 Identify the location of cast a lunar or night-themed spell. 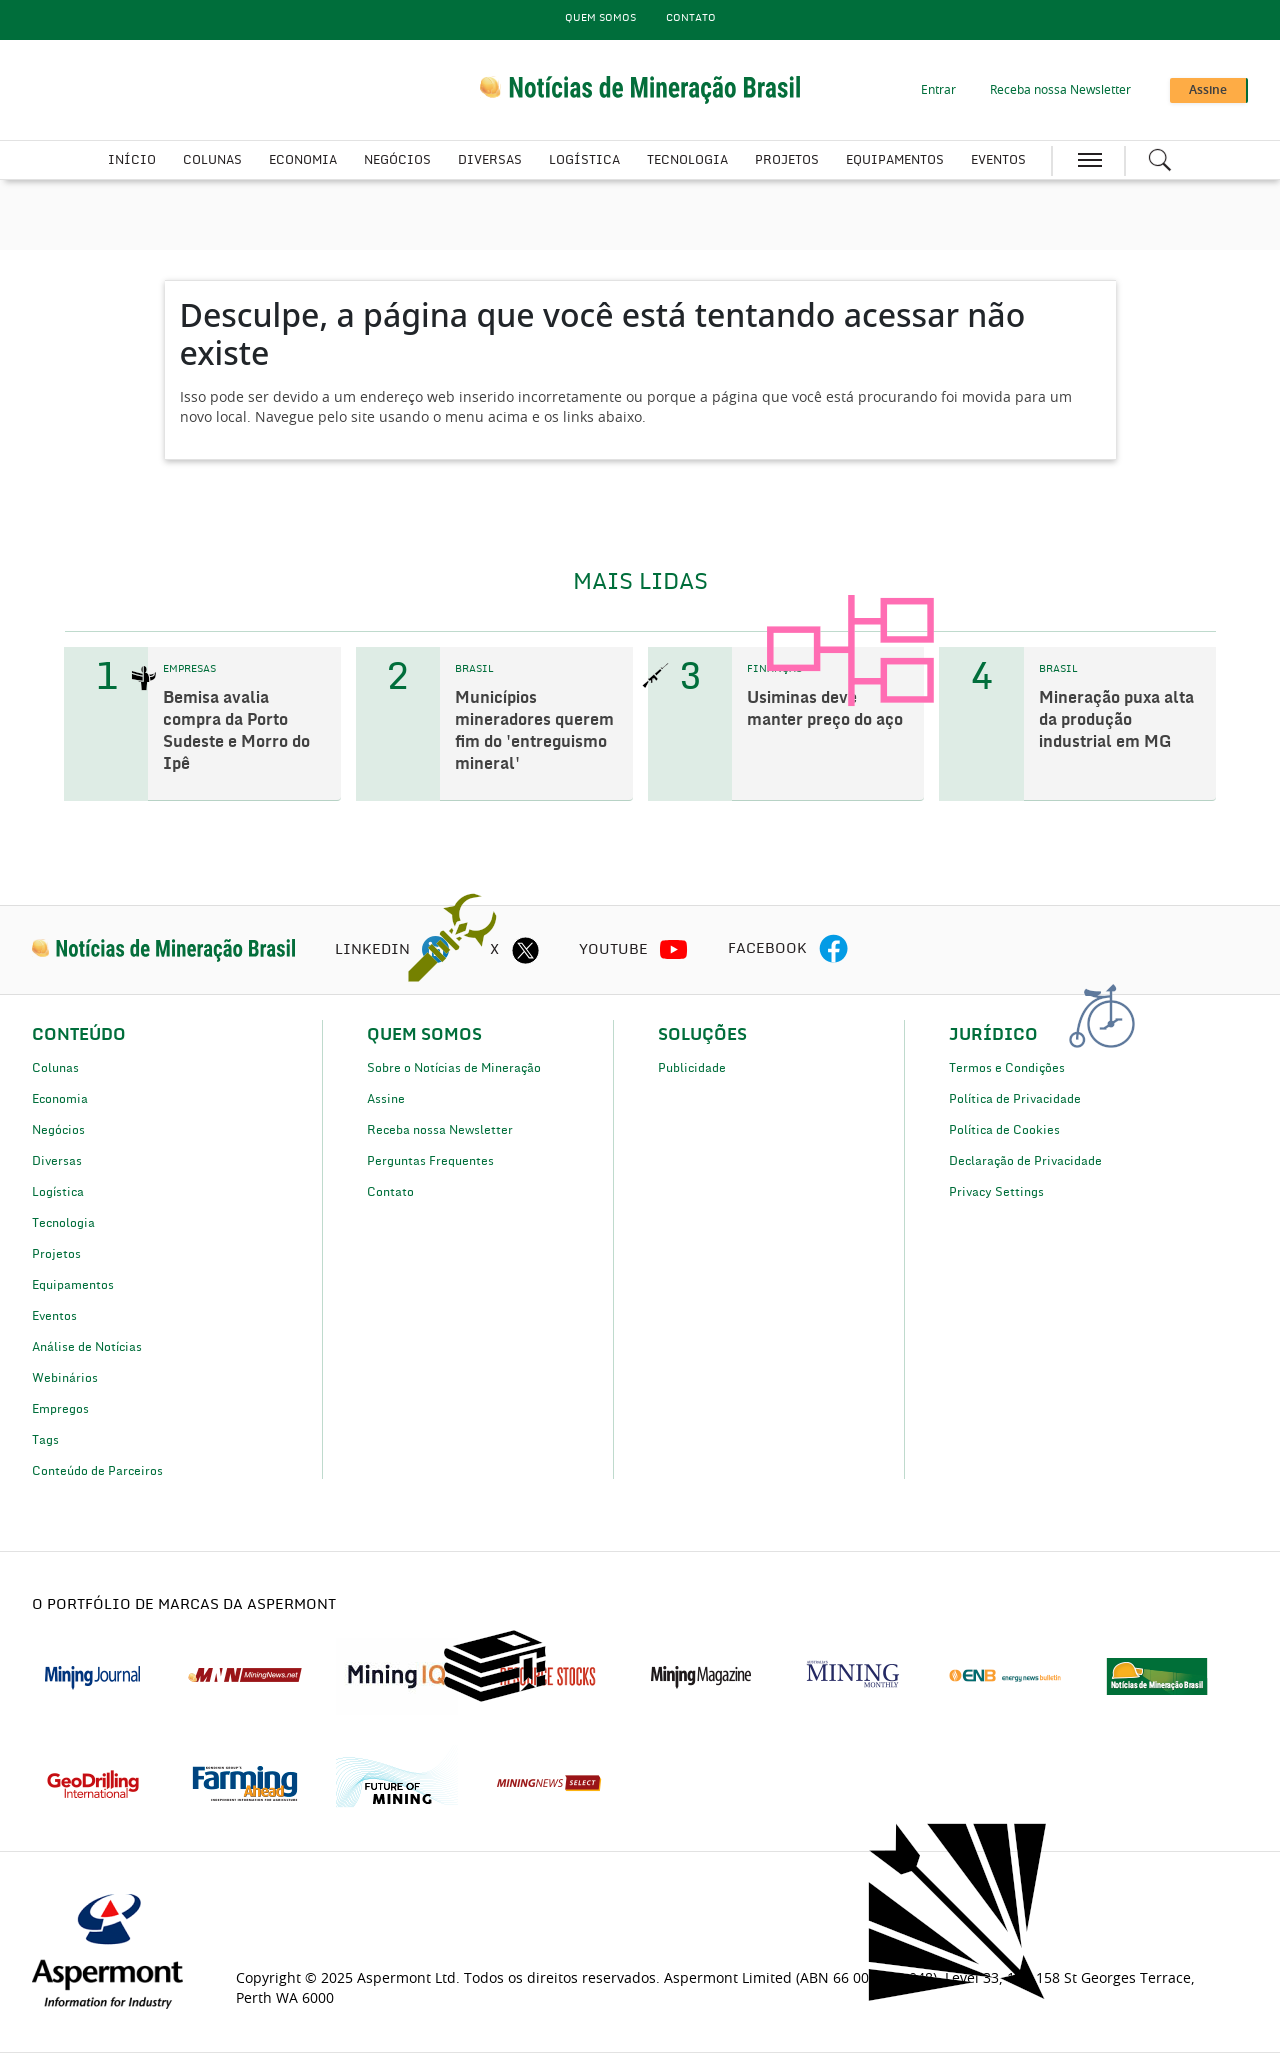
(452, 937).